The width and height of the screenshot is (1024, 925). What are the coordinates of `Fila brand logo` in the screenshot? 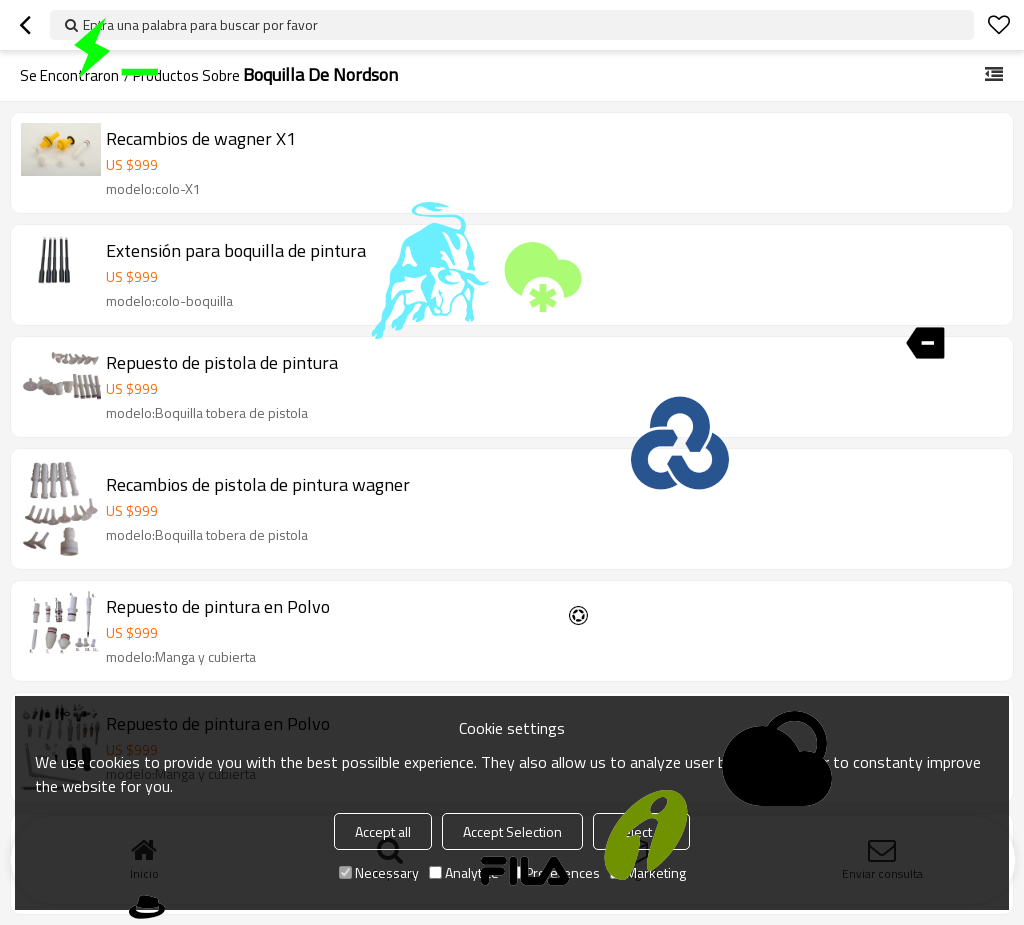 It's located at (525, 871).